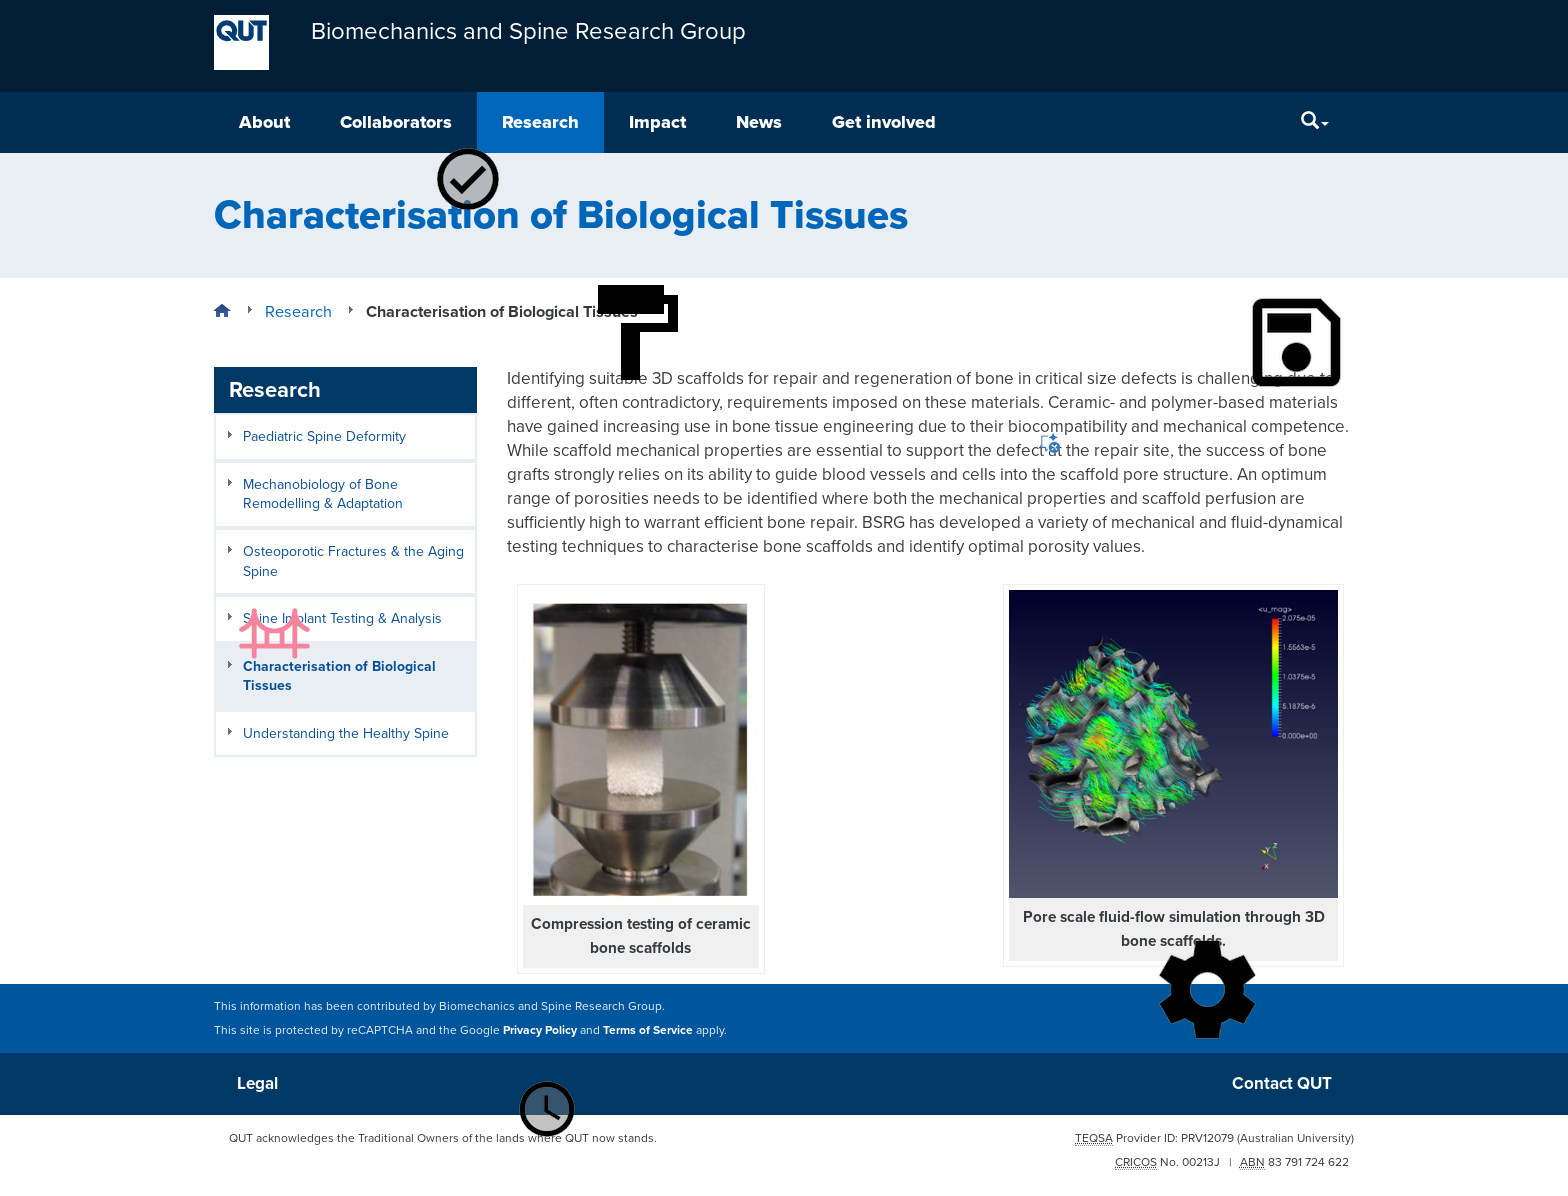  I want to click on view nearby bridges or crossings, so click(274, 633).